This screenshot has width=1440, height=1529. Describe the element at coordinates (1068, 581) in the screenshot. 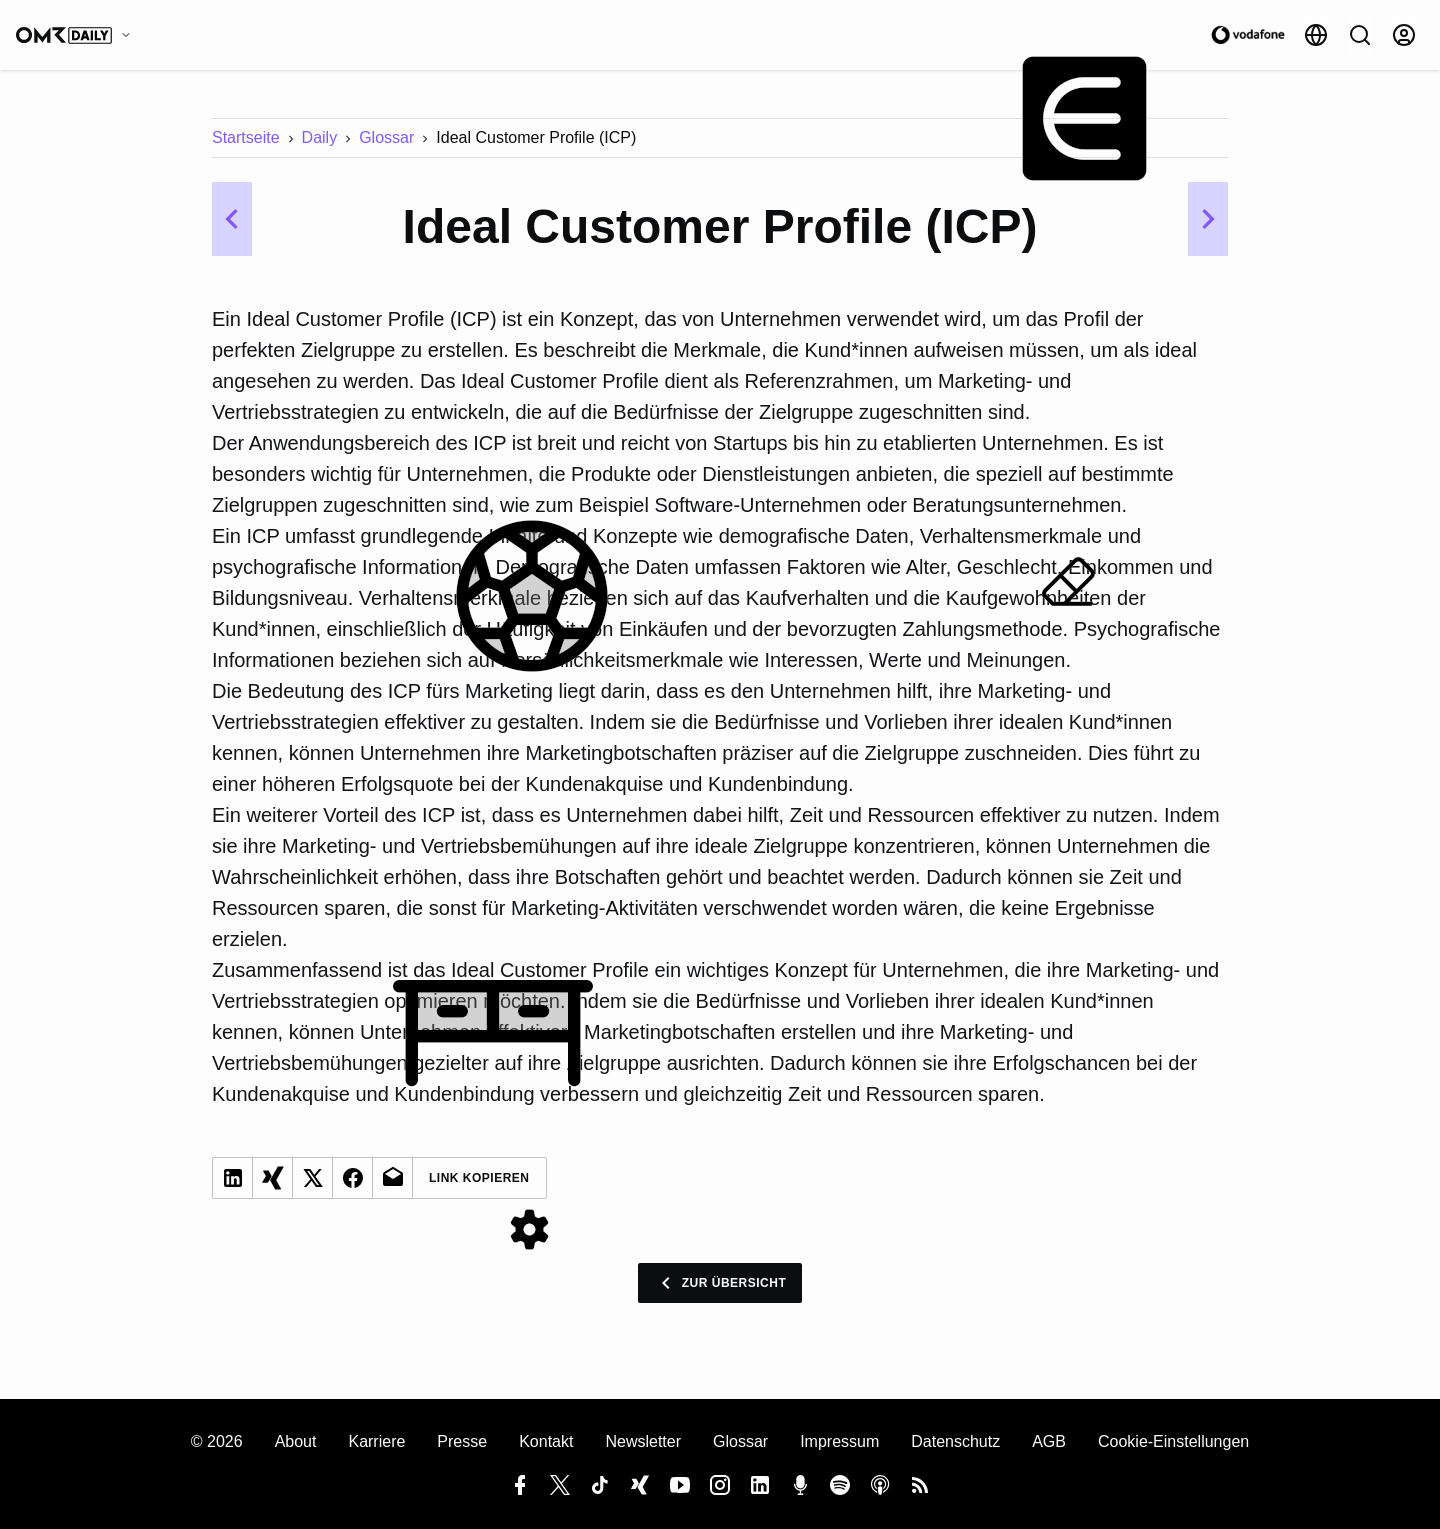

I see `erase or clear content` at that location.